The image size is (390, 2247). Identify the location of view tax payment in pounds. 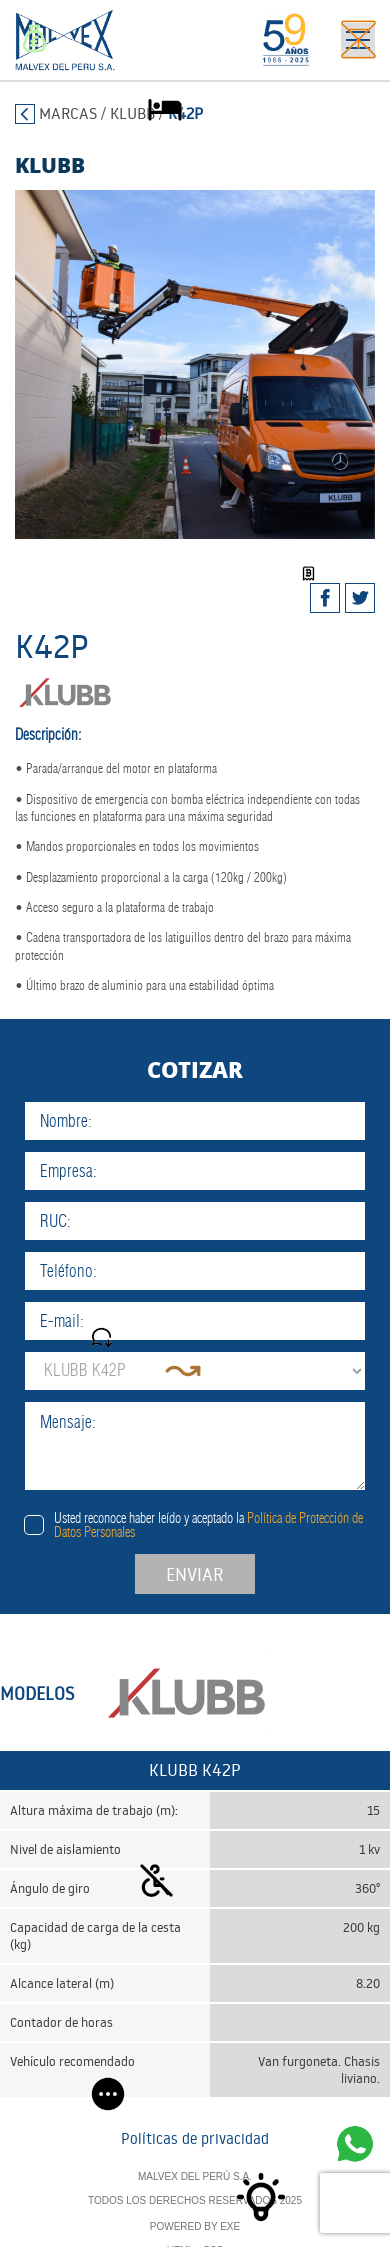
(34, 38).